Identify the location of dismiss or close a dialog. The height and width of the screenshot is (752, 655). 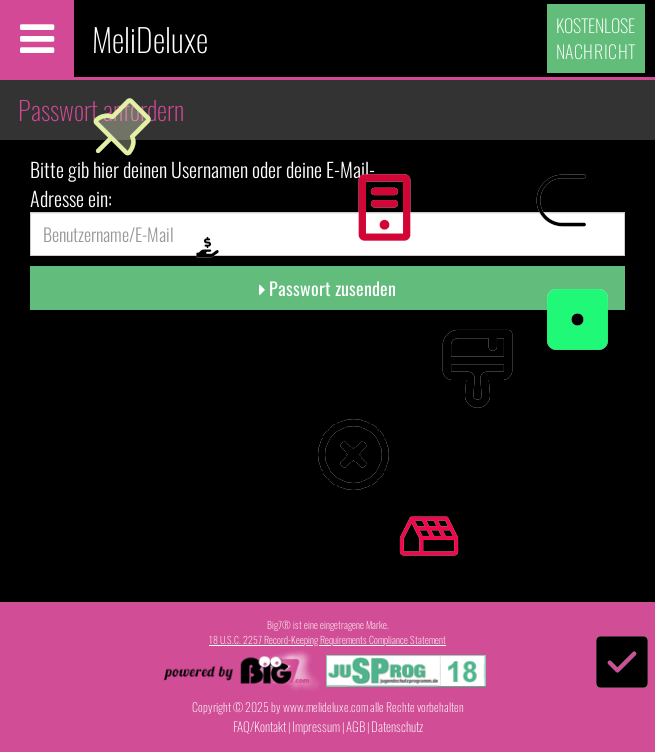
(353, 454).